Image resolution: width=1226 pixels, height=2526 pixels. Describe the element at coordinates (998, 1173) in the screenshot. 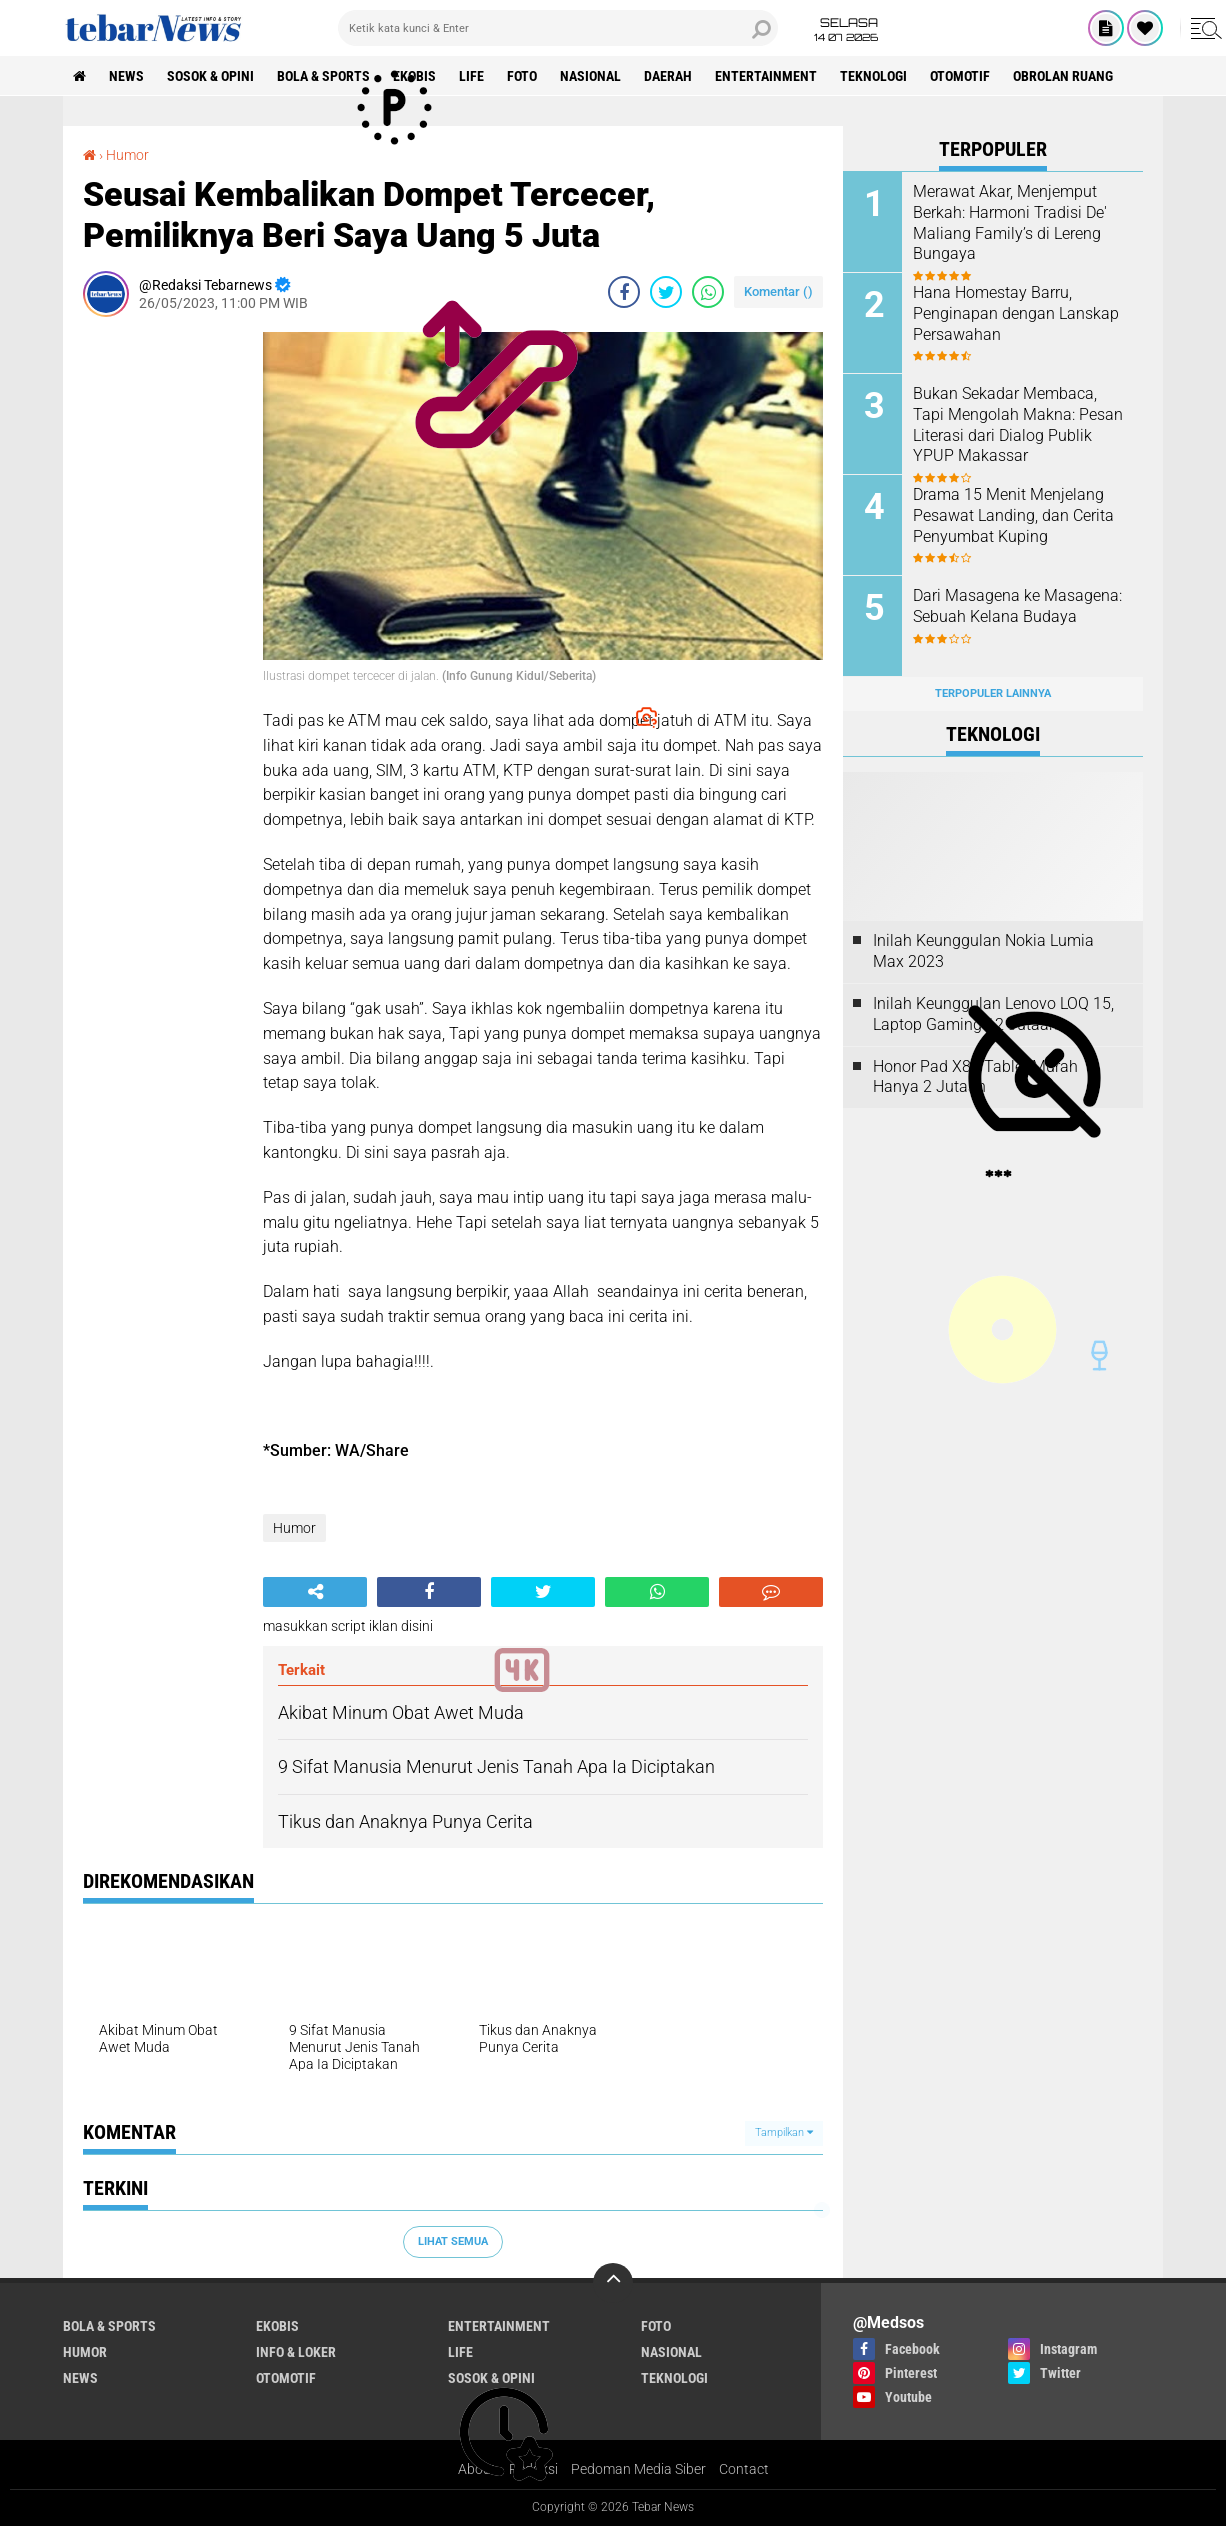

I see `enter or manage your password` at that location.